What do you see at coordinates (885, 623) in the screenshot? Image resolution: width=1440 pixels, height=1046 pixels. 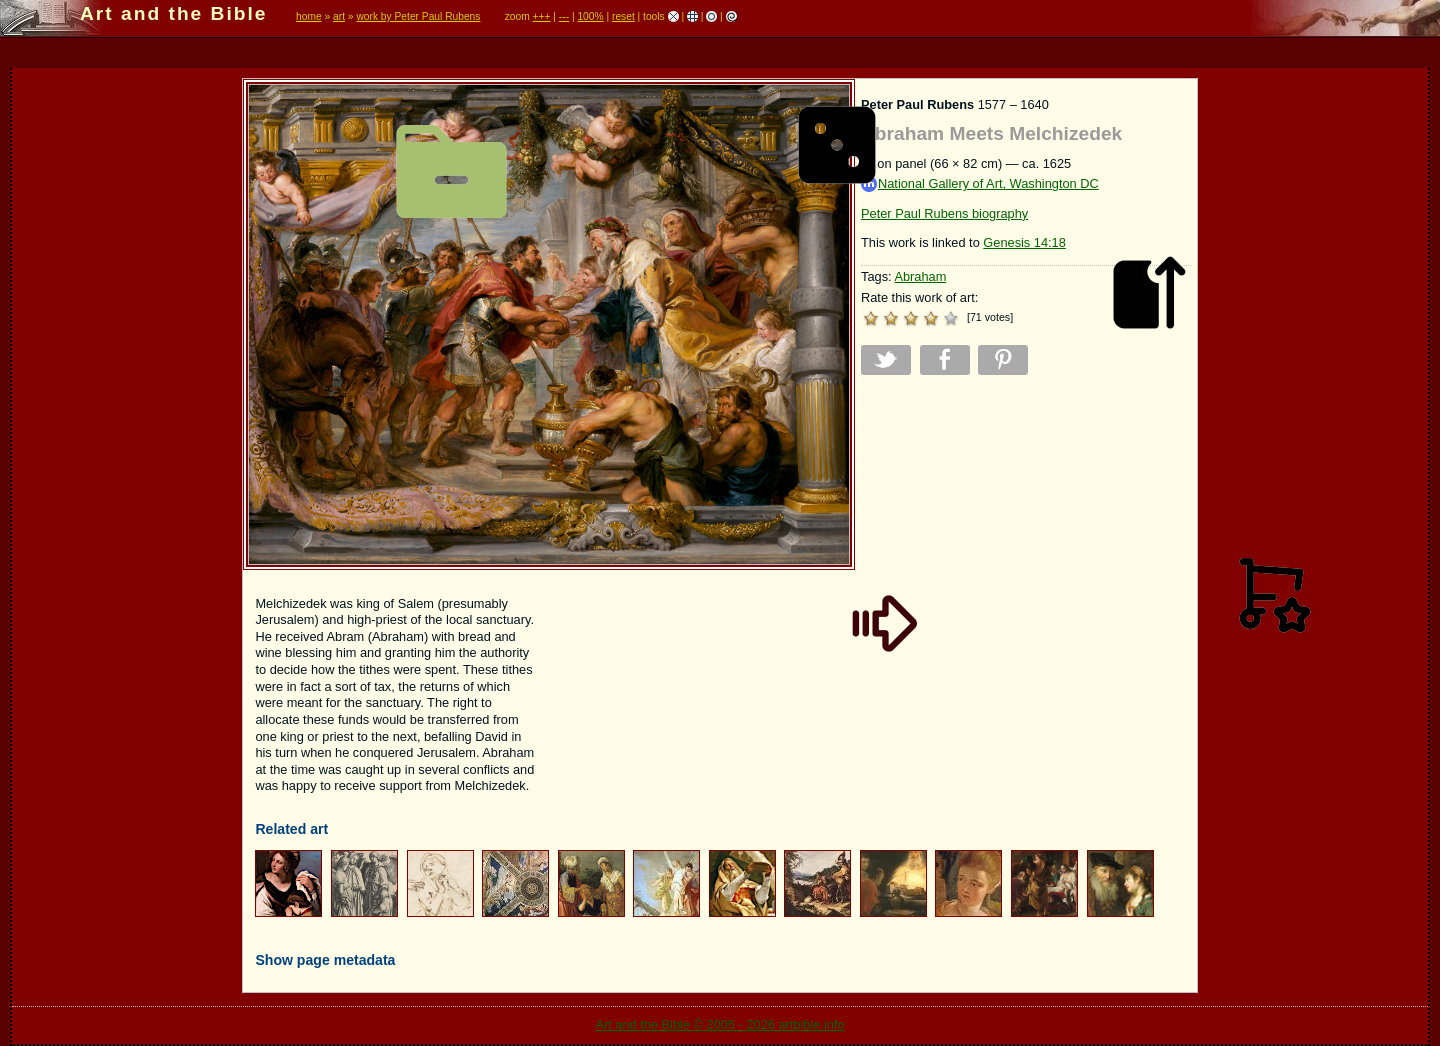 I see `skip forward or advance to next item` at bounding box center [885, 623].